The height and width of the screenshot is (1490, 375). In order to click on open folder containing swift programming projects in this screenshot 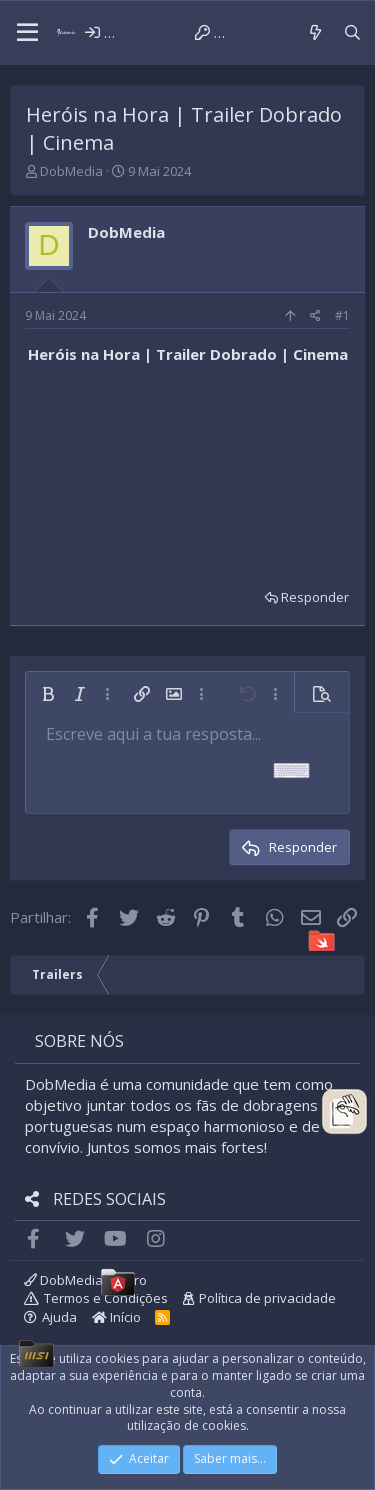, I will do `click(321, 941)`.